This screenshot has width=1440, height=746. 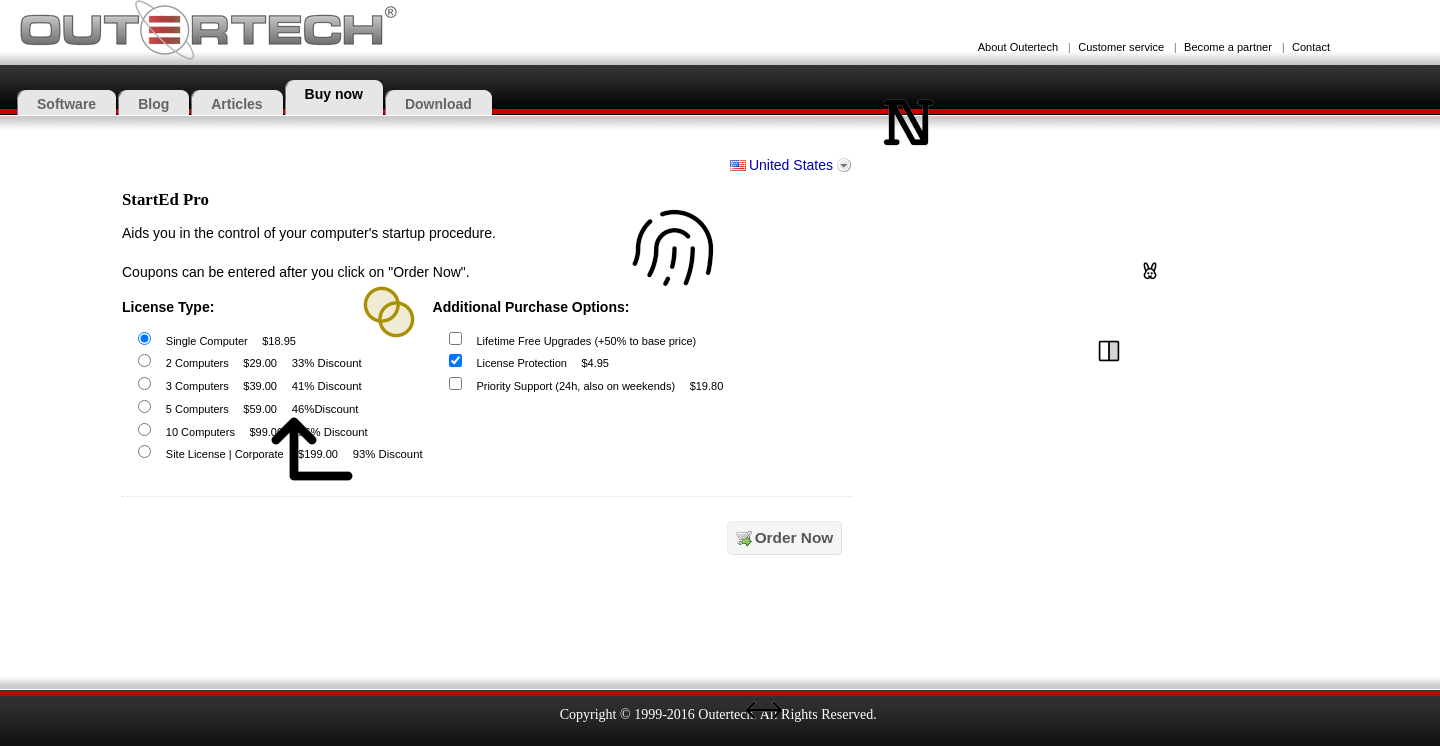 What do you see at coordinates (674, 248) in the screenshot?
I see `authenticate with fingerprint` at bounding box center [674, 248].